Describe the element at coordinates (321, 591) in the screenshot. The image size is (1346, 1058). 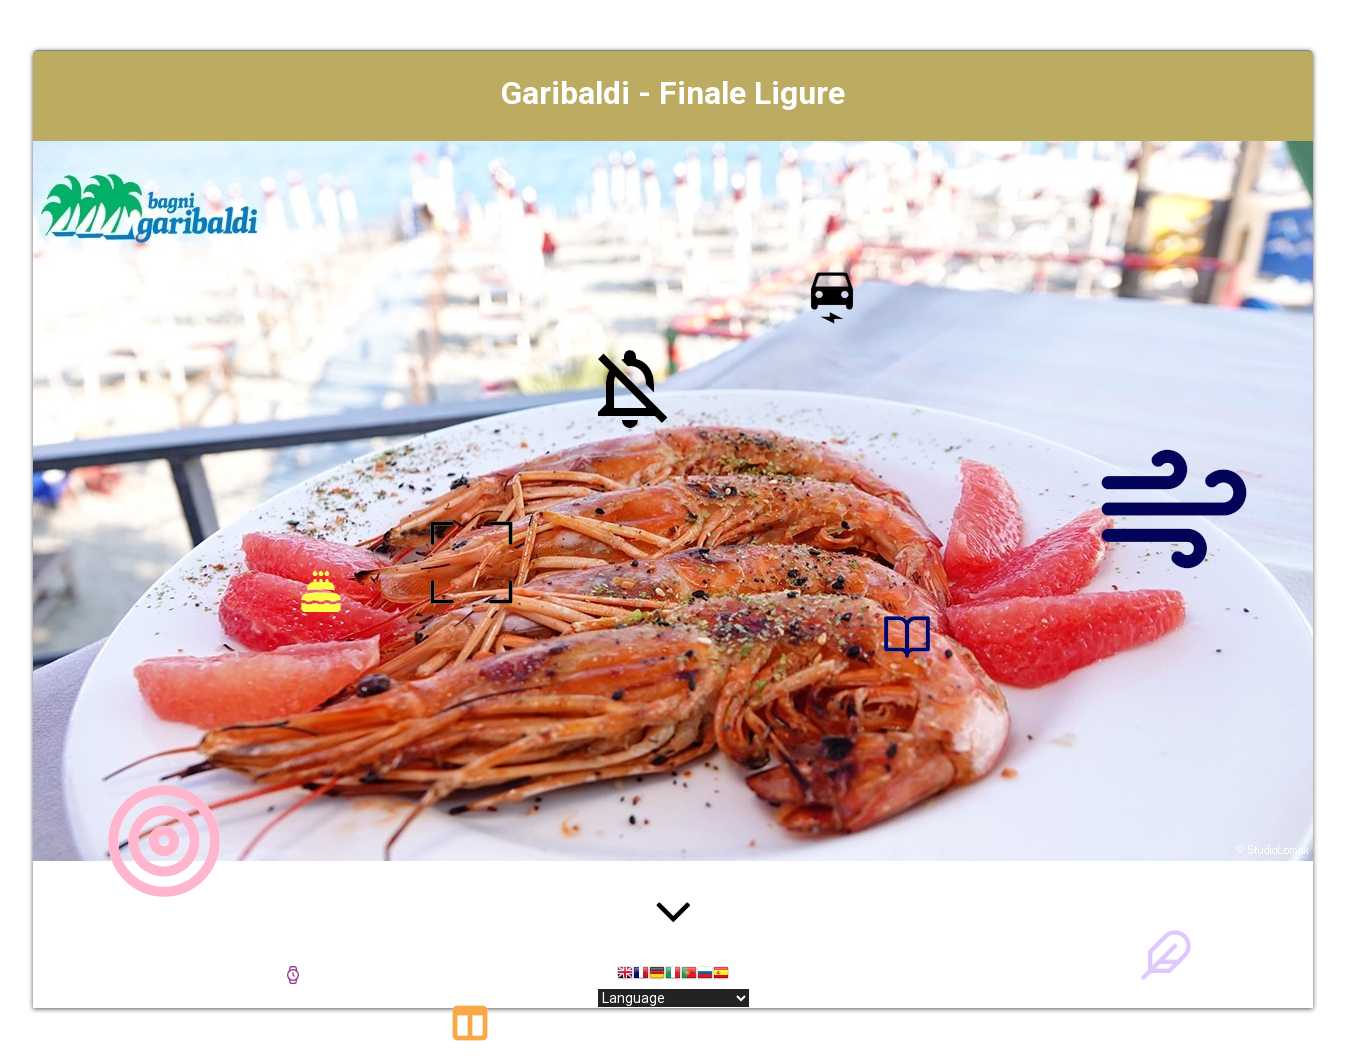
I see `view birthday or celebration notifications` at that location.